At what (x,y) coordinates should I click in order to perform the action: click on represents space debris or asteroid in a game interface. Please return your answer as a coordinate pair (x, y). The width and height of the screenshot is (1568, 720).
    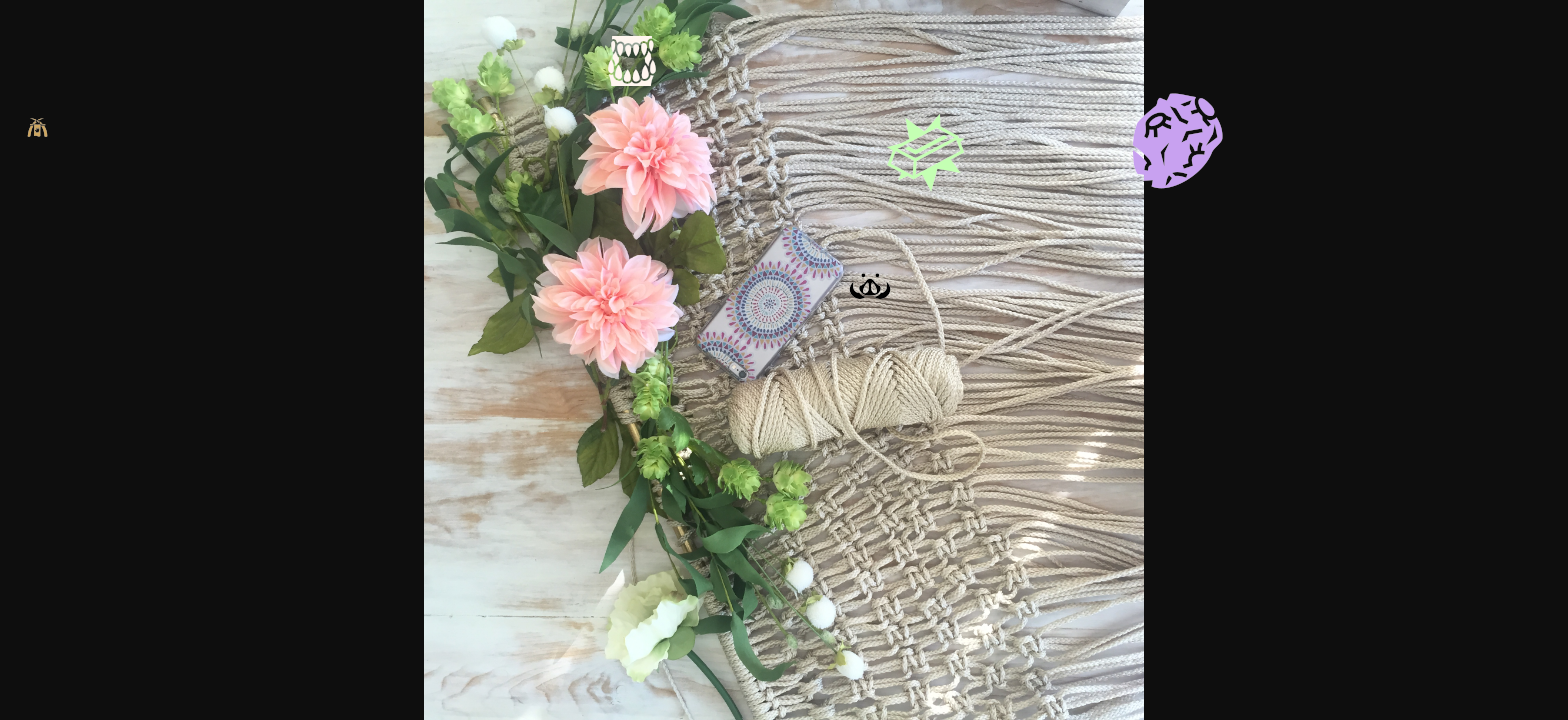
    Looking at the image, I should click on (1174, 139).